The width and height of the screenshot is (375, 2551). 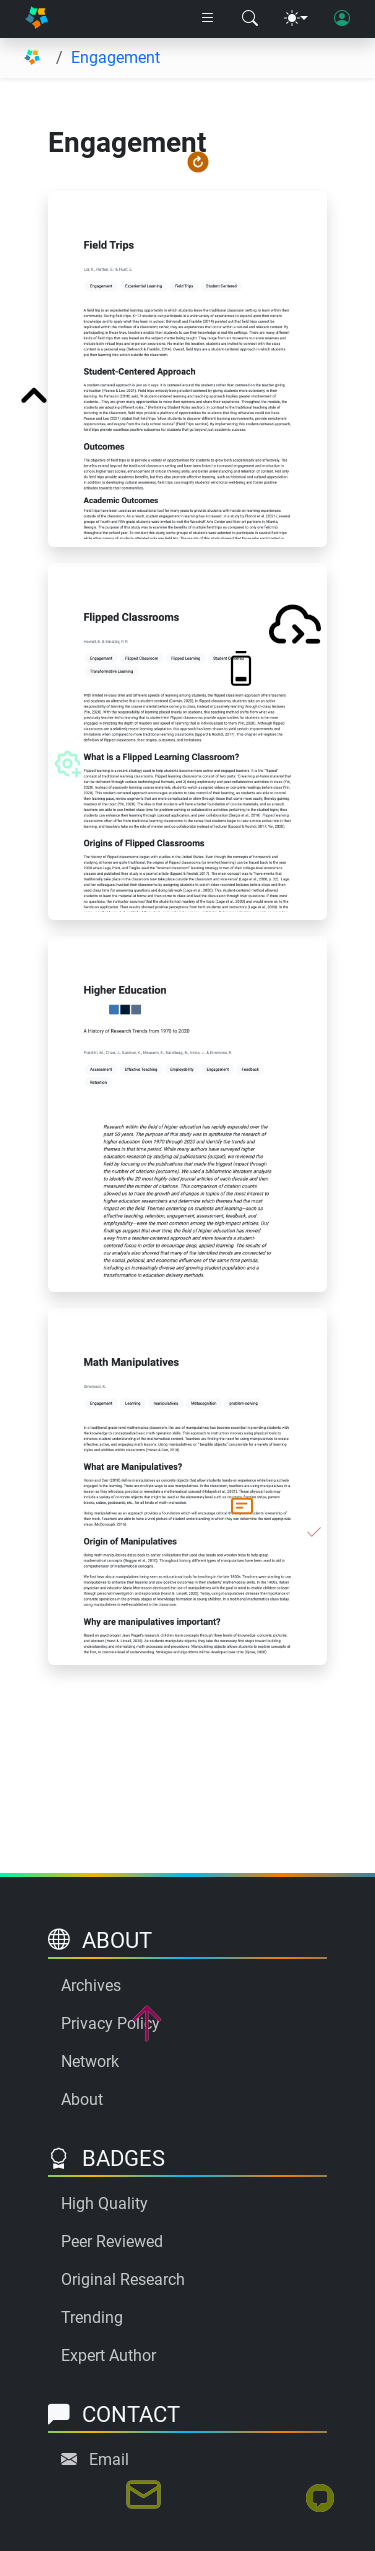 I want to click on open your email inbox, so click(x=143, y=2494).